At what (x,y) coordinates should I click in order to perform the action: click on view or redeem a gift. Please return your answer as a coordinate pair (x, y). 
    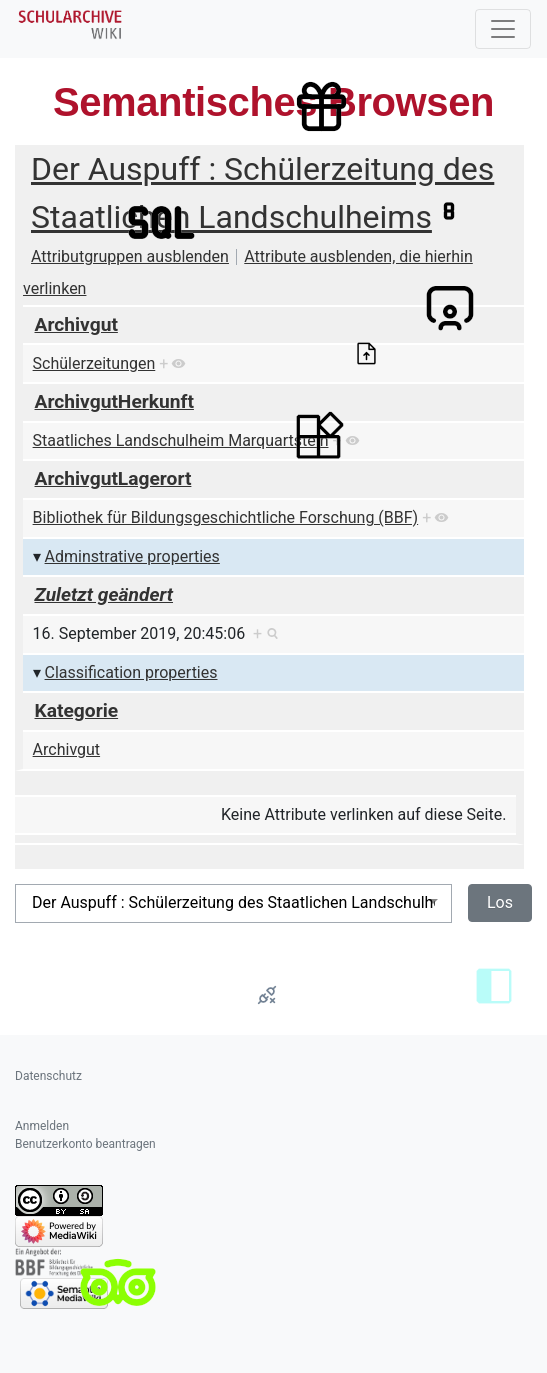
    Looking at the image, I should click on (321, 106).